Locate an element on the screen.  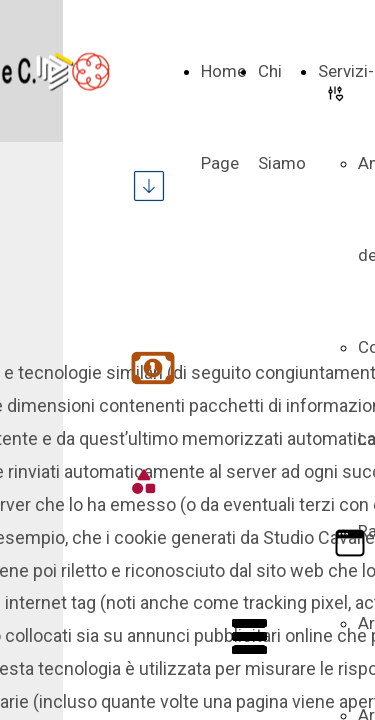
open a new window is located at coordinates (350, 543).